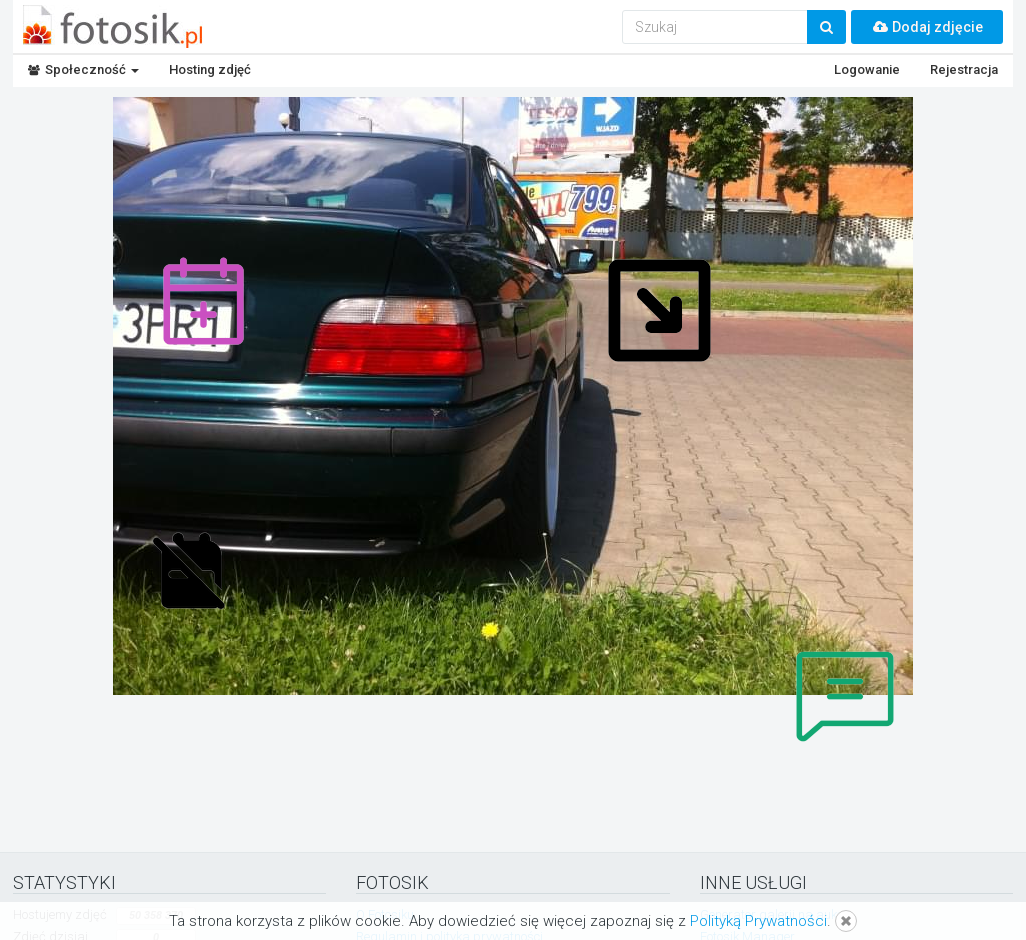 Image resolution: width=1026 pixels, height=940 pixels. Describe the element at coordinates (845, 689) in the screenshot. I see `open chat or messaging` at that location.